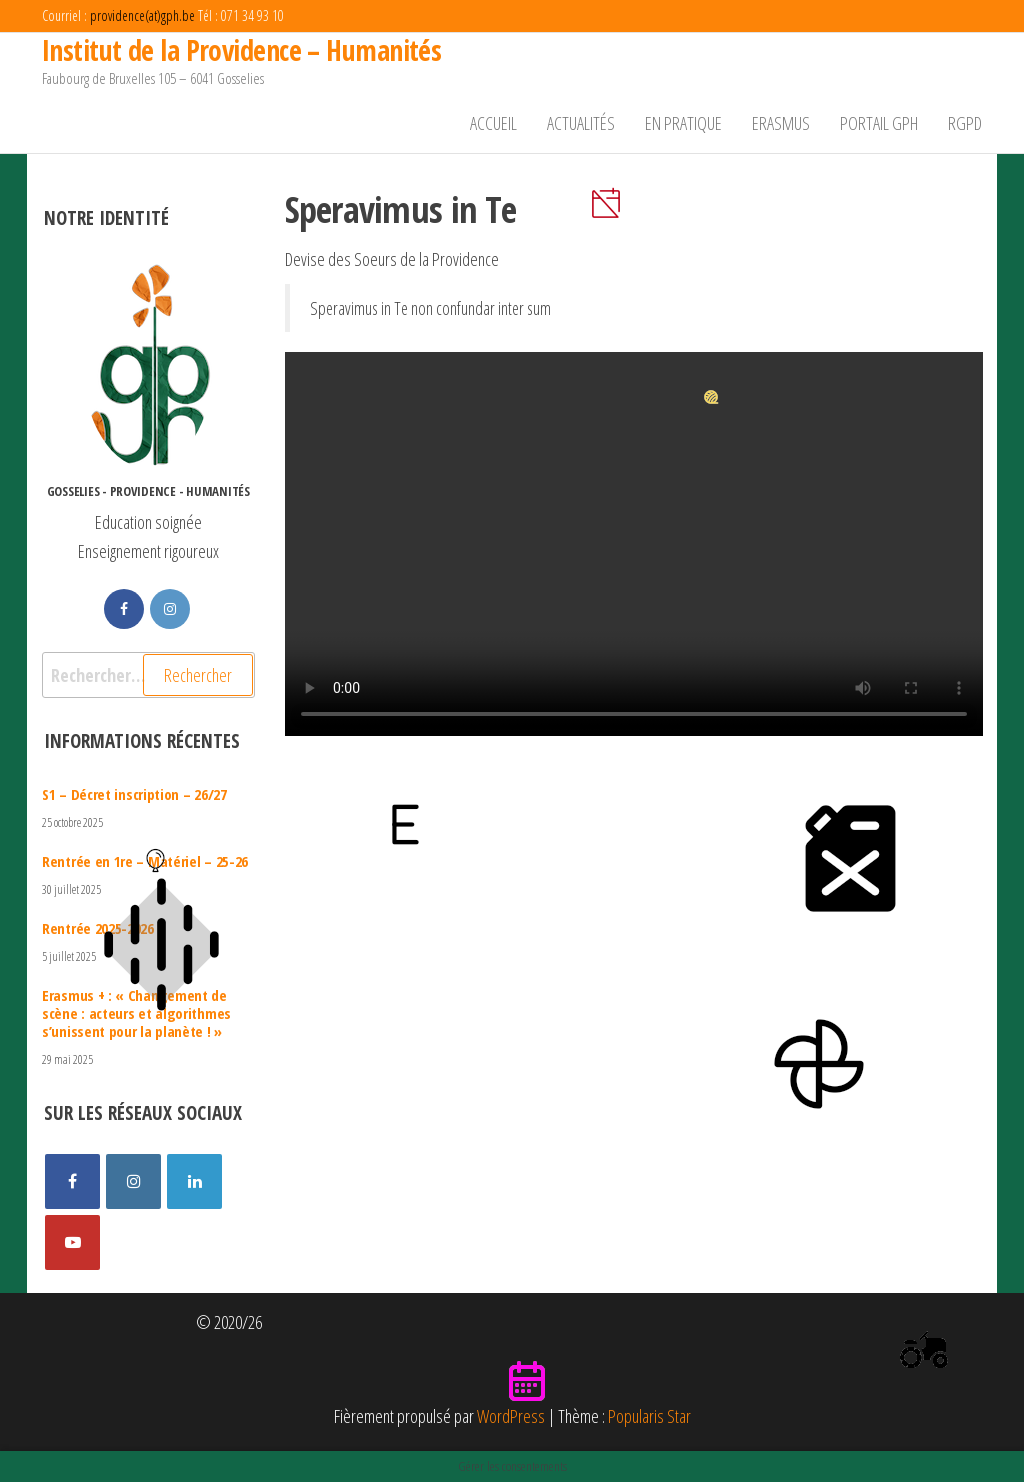  What do you see at coordinates (155, 860) in the screenshot?
I see `indicates a celebration or birthday event` at bounding box center [155, 860].